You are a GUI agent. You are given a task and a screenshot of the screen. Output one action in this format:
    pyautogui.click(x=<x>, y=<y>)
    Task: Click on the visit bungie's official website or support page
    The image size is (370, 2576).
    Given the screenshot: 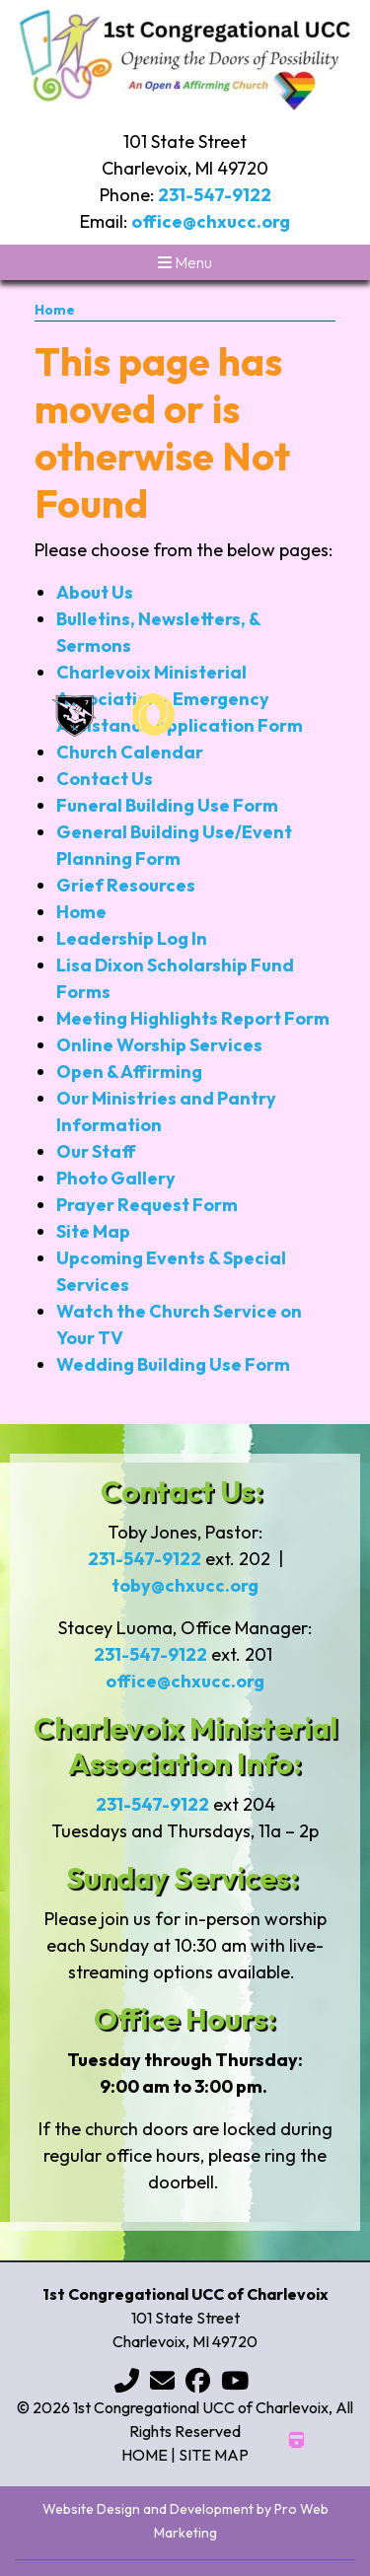 What is the action you would take?
    pyautogui.click(x=74, y=716)
    